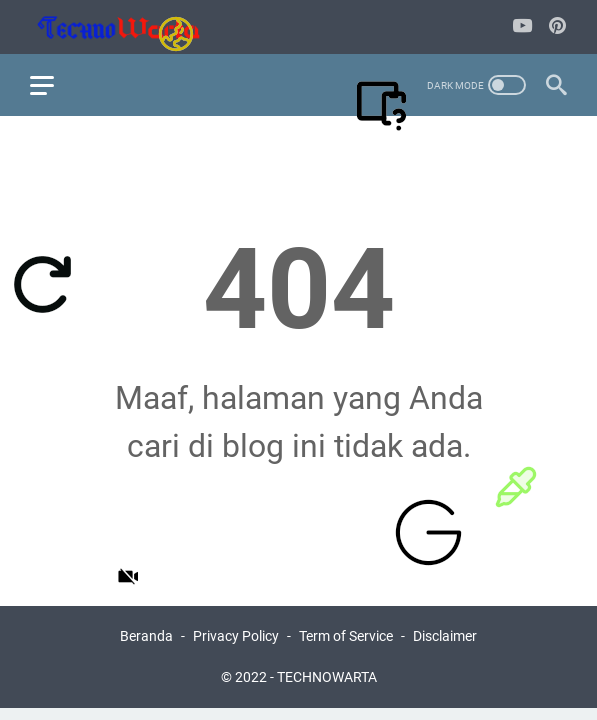 This screenshot has height=720, width=597. Describe the element at coordinates (42, 284) in the screenshot. I see `redo the last action` at that location.